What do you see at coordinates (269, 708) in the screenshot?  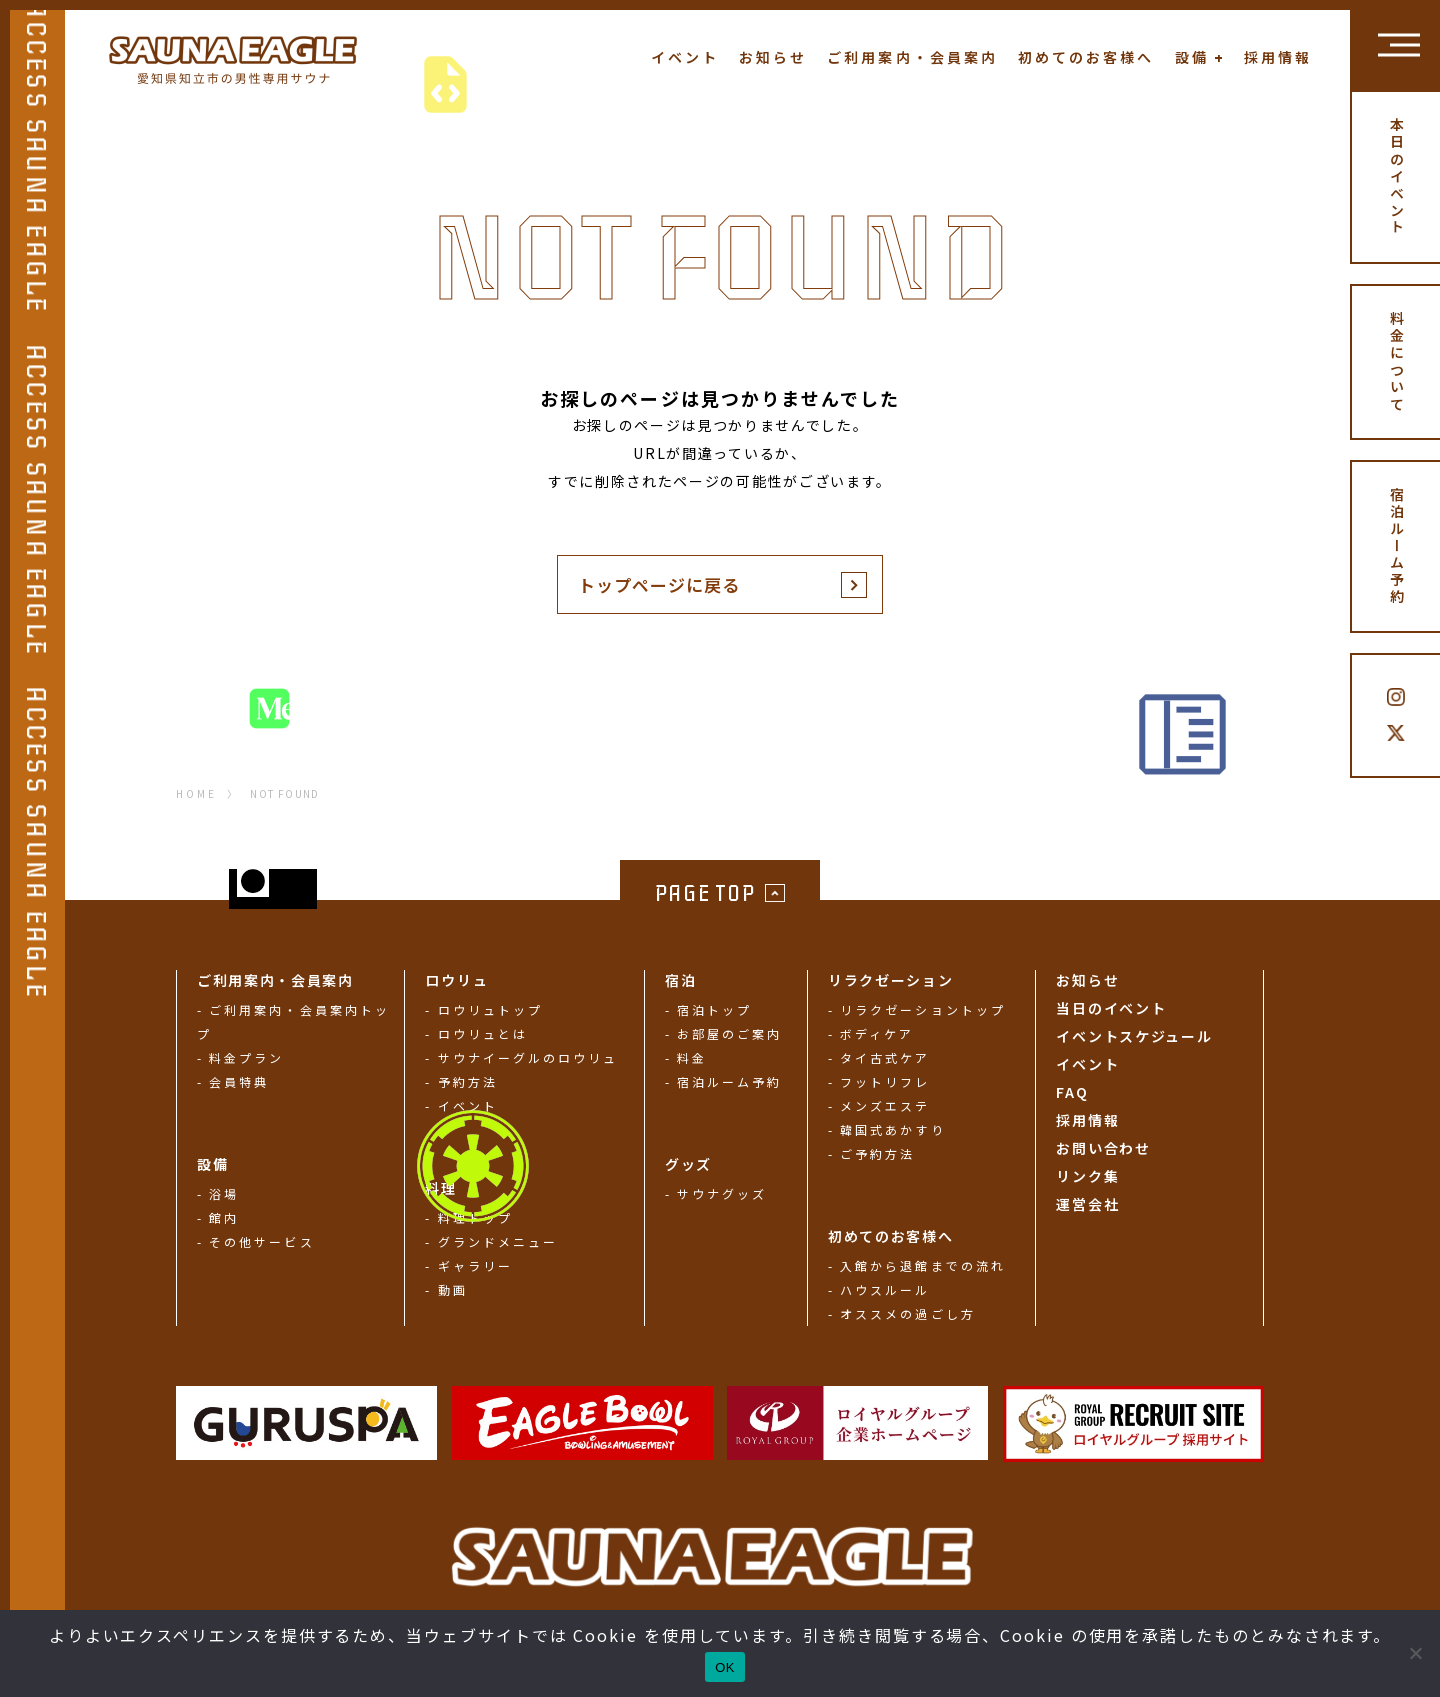 I see `open the Medium app` at bounding box center [269, 708].